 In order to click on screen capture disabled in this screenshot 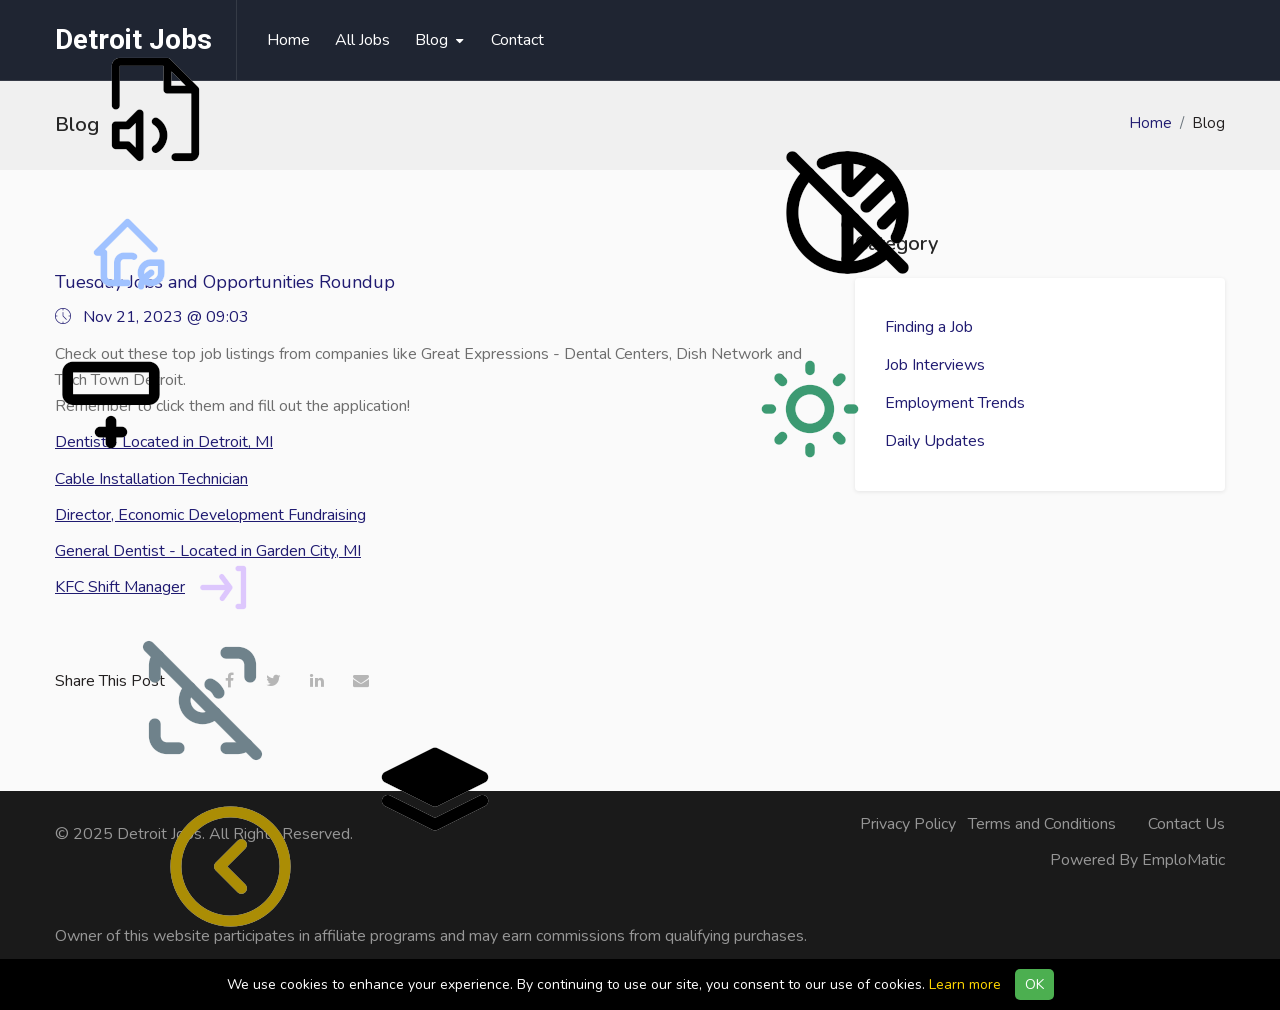, I will do `click(202, 700)`.